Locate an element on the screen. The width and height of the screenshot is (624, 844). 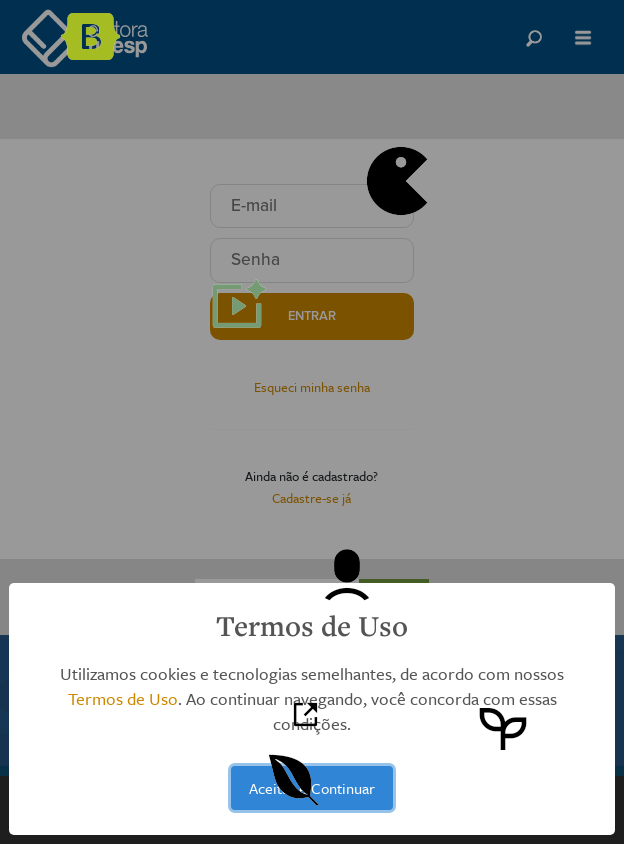
indicates eco-friendly or sustainable option is located at coordinates (503, 729).